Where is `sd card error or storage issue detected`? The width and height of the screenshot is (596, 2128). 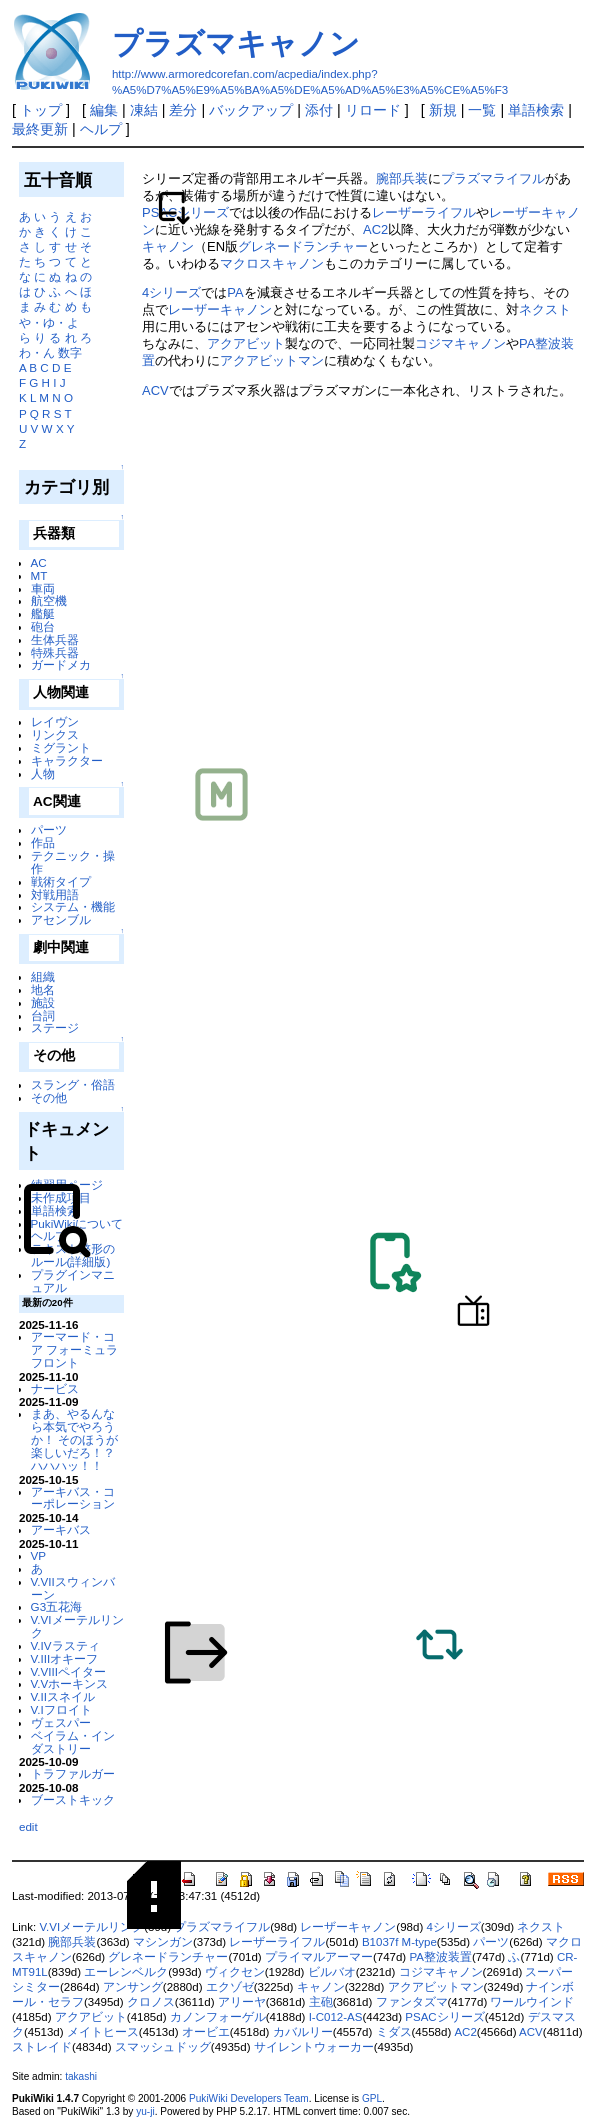 sd card error or storage issue detected is located at coordinates (154, 1895).